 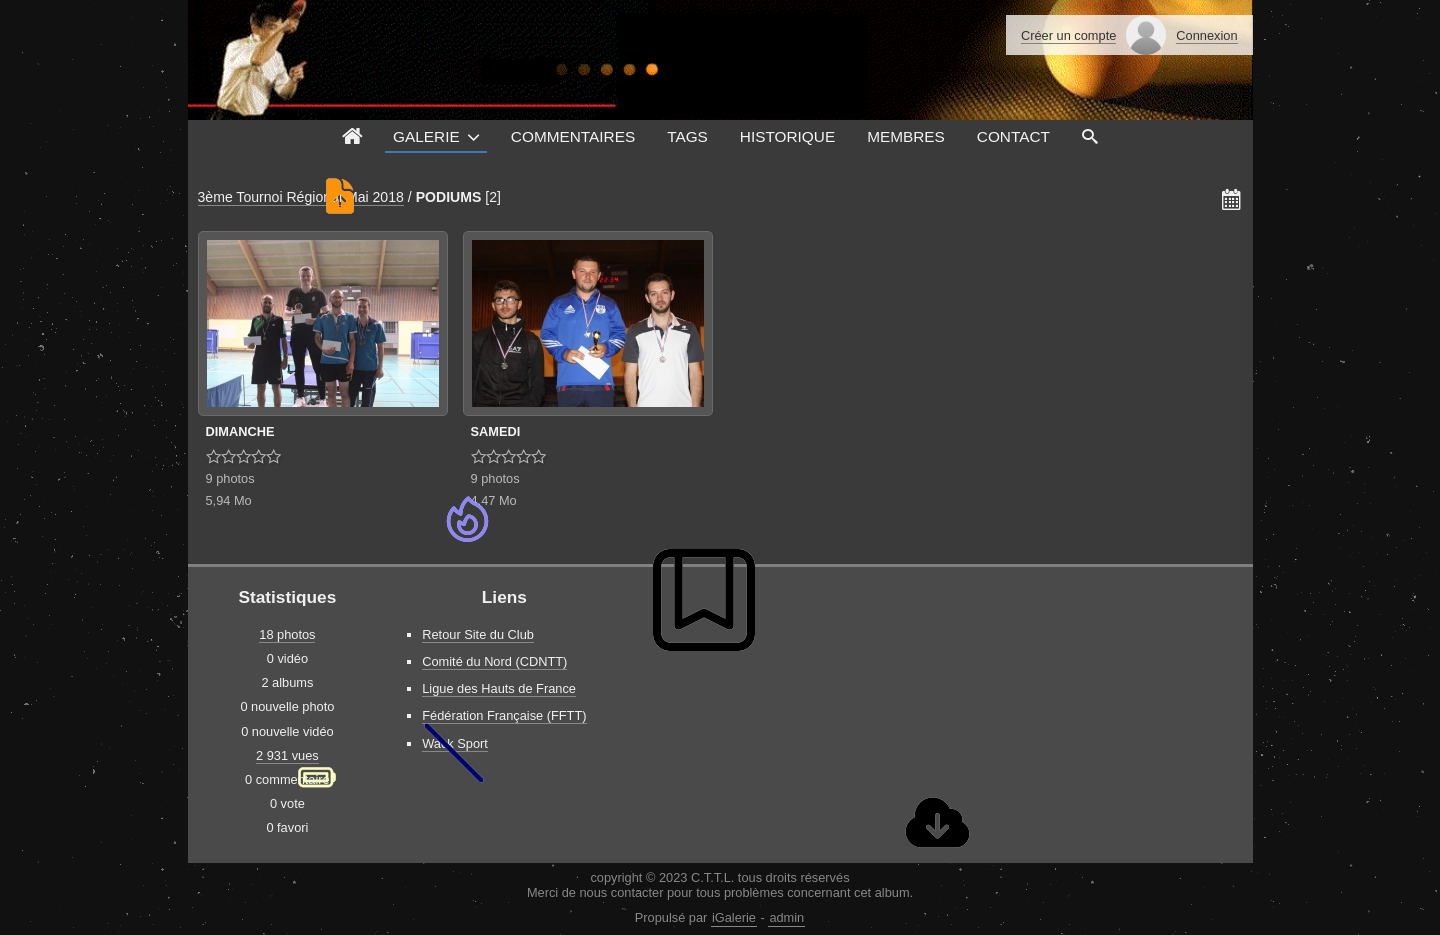 What do you see at coordinates (704, 600) in the screenshot?
I see `save this item to your bookmarks` at bounding box center [704, 600].